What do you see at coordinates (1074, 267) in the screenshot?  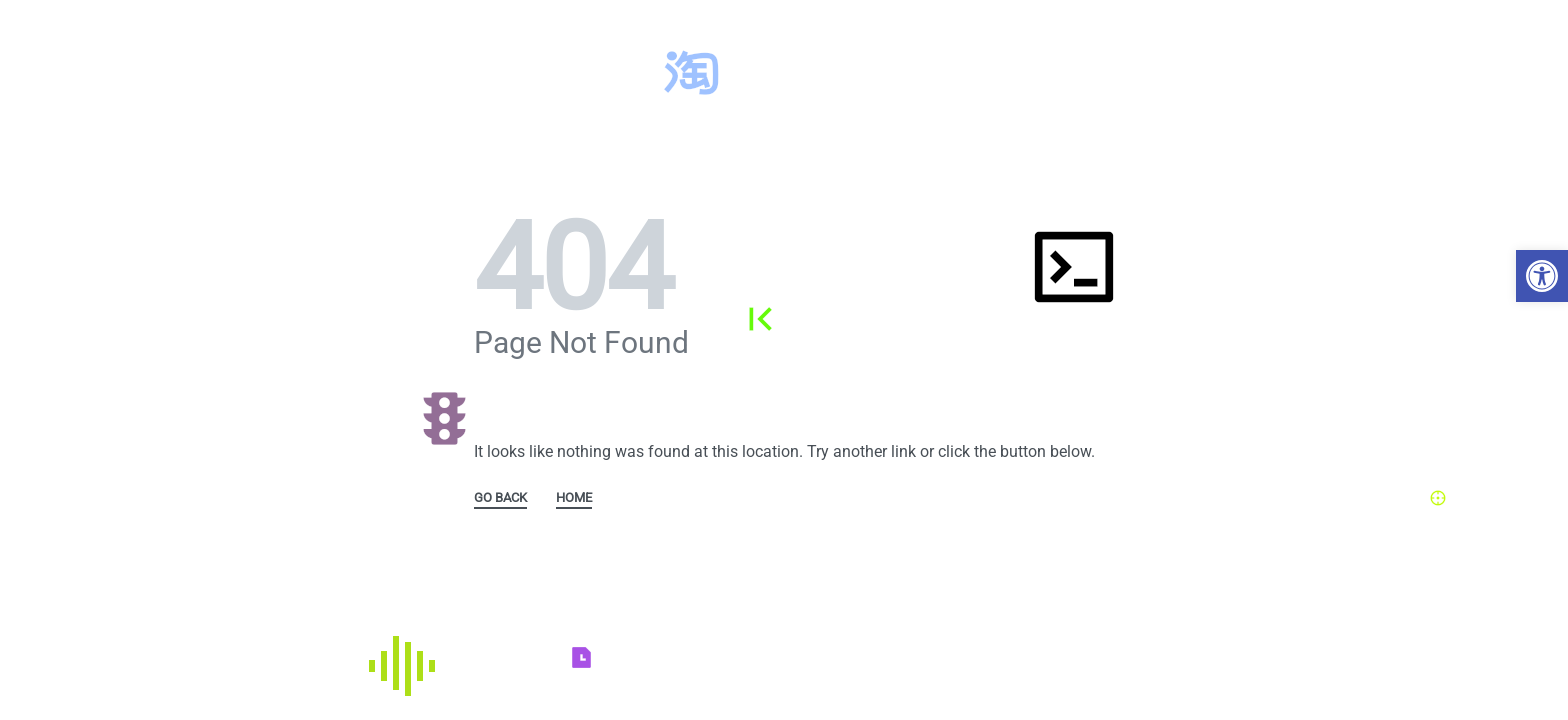 I see `open terminal or command line interface` at bounding box center [1074, 267].